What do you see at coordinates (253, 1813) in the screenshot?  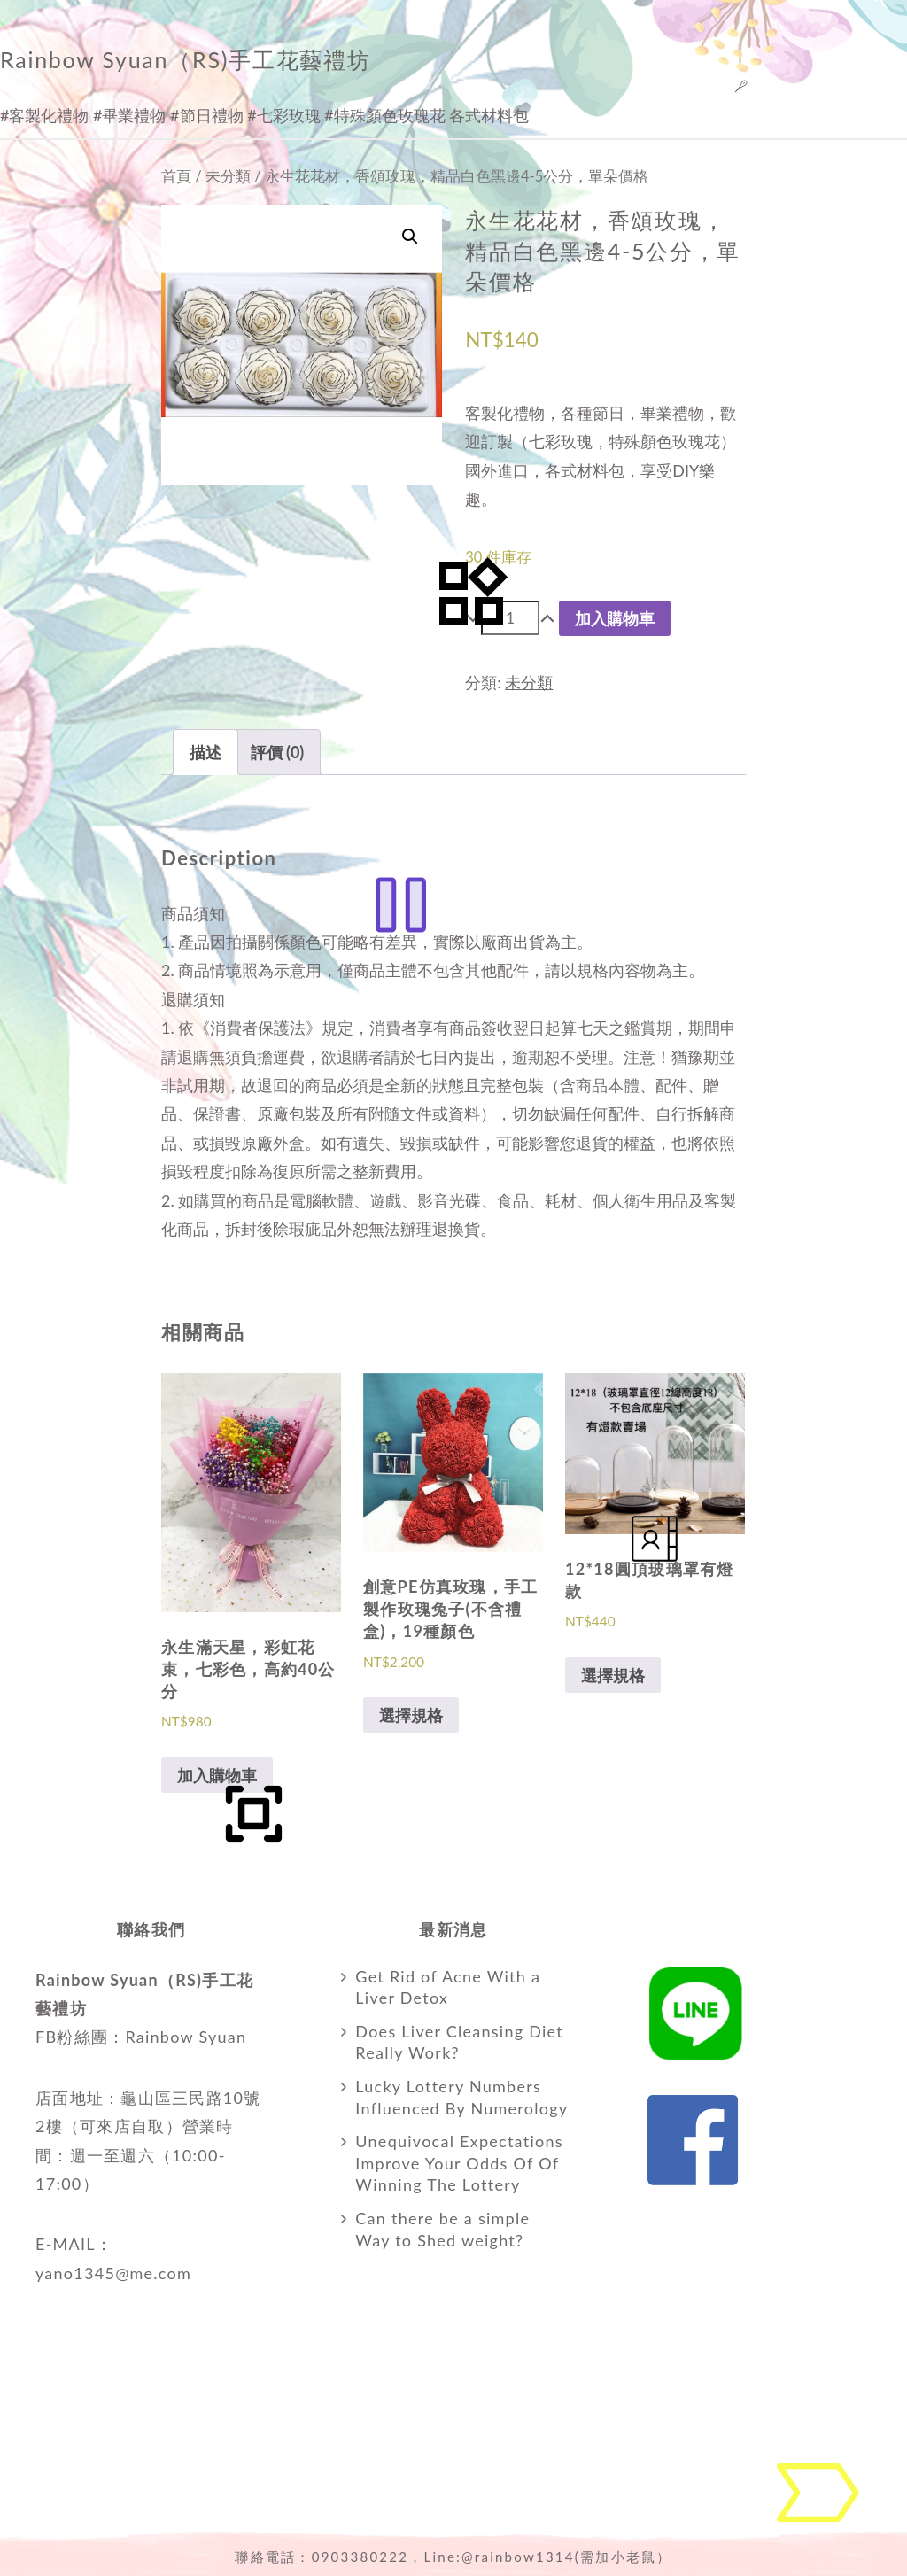 I see `scan a QR code or barcode` at bounding box center [253, 1813].